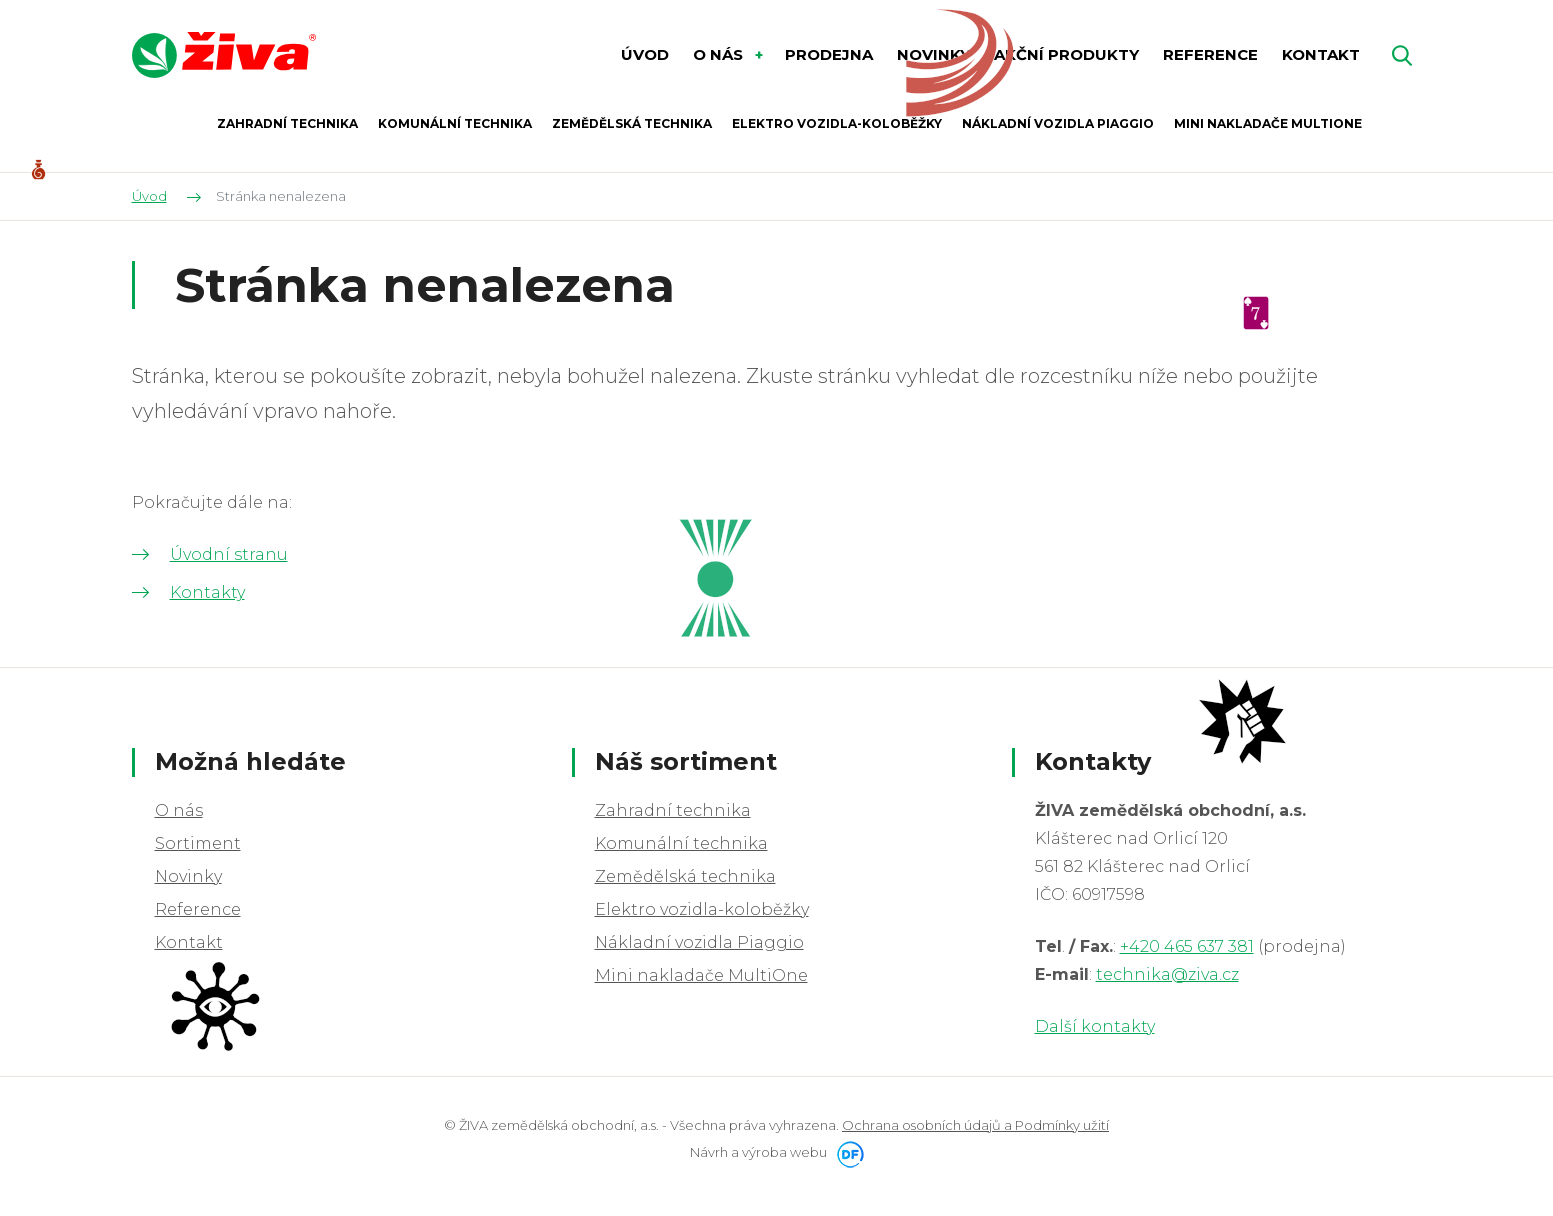 This screenshot has width=1553, height=1216. I want to click on a quirky or playful weather indicator for sunny conditions, so click(215, 1005).